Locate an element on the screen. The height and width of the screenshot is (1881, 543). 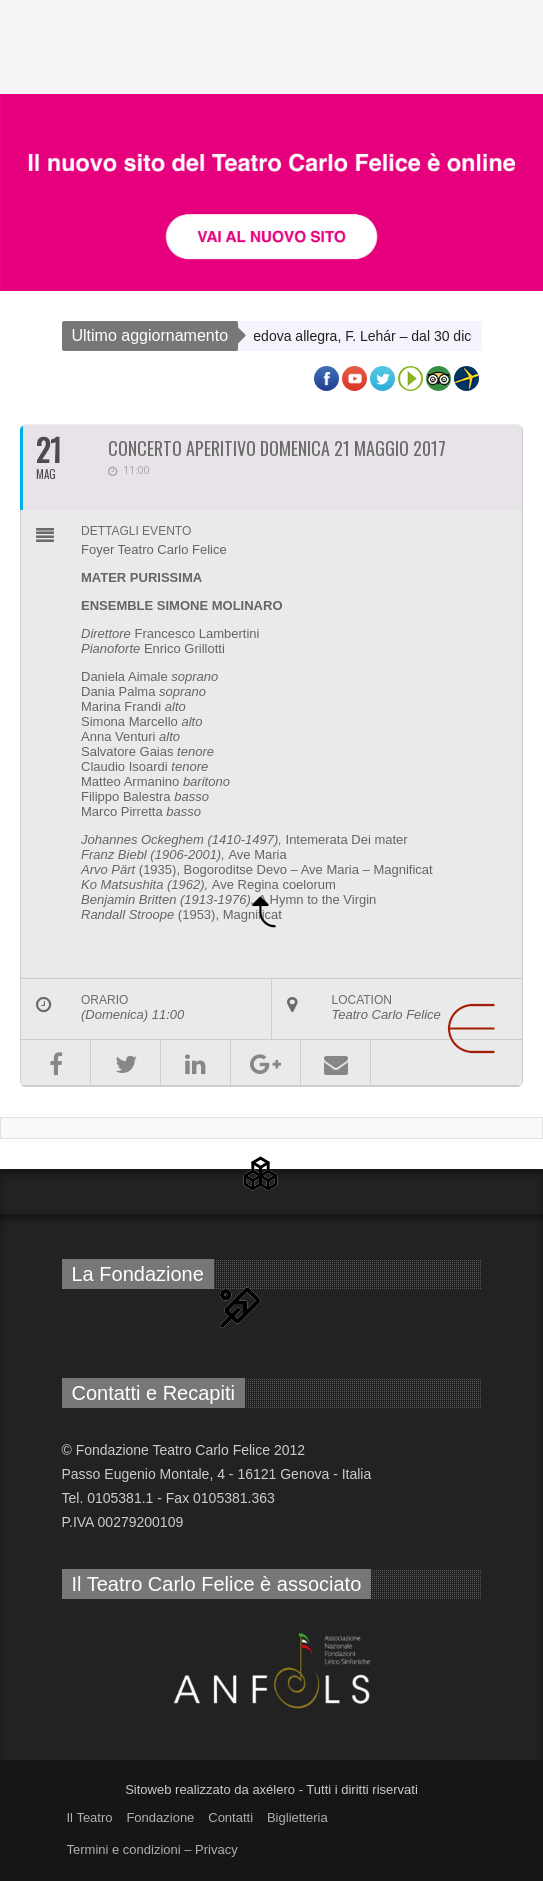
view all packages or deliveries is located at coordinates (260, 1173).